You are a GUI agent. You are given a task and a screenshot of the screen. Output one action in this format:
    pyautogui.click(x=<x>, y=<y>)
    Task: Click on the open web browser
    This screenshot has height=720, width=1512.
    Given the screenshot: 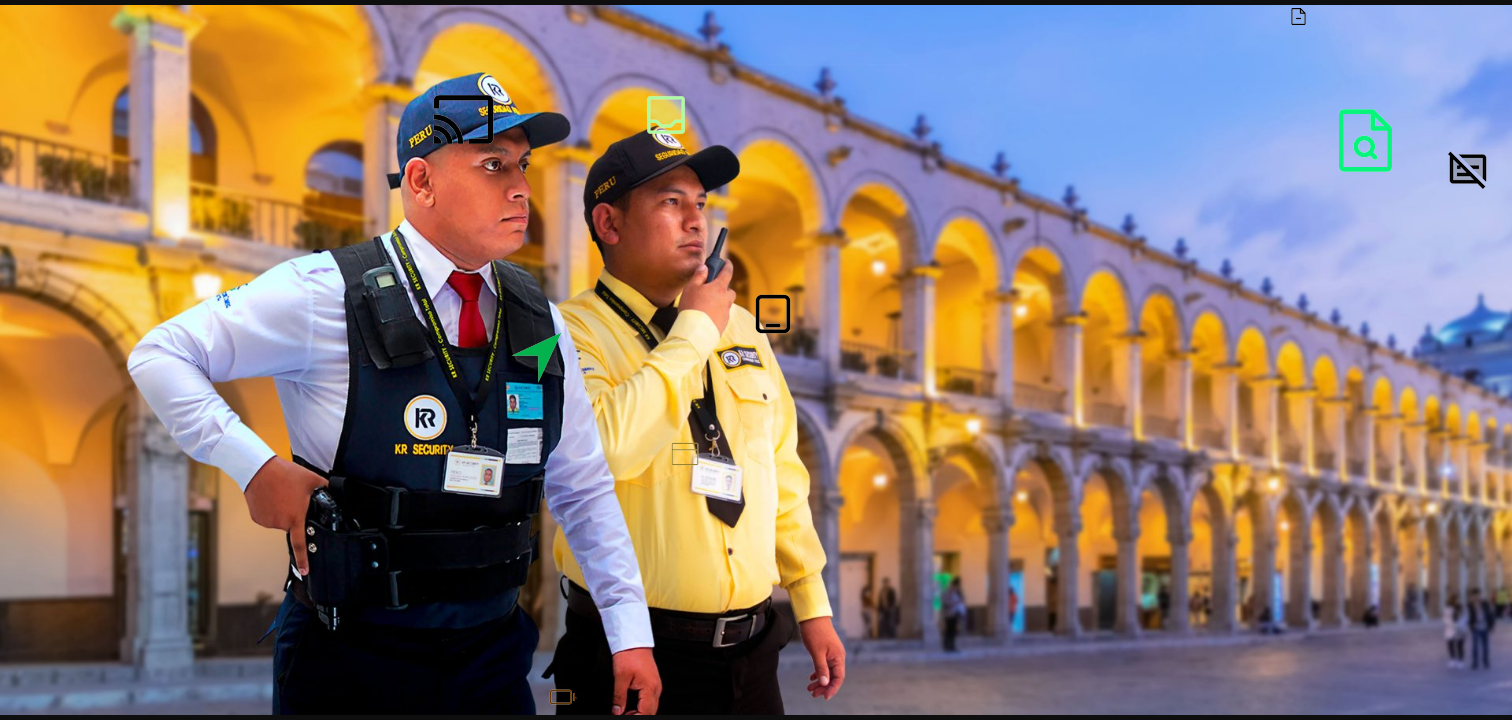 What is the action you would take?
    pyautogui.click(x=685, y=454)
    